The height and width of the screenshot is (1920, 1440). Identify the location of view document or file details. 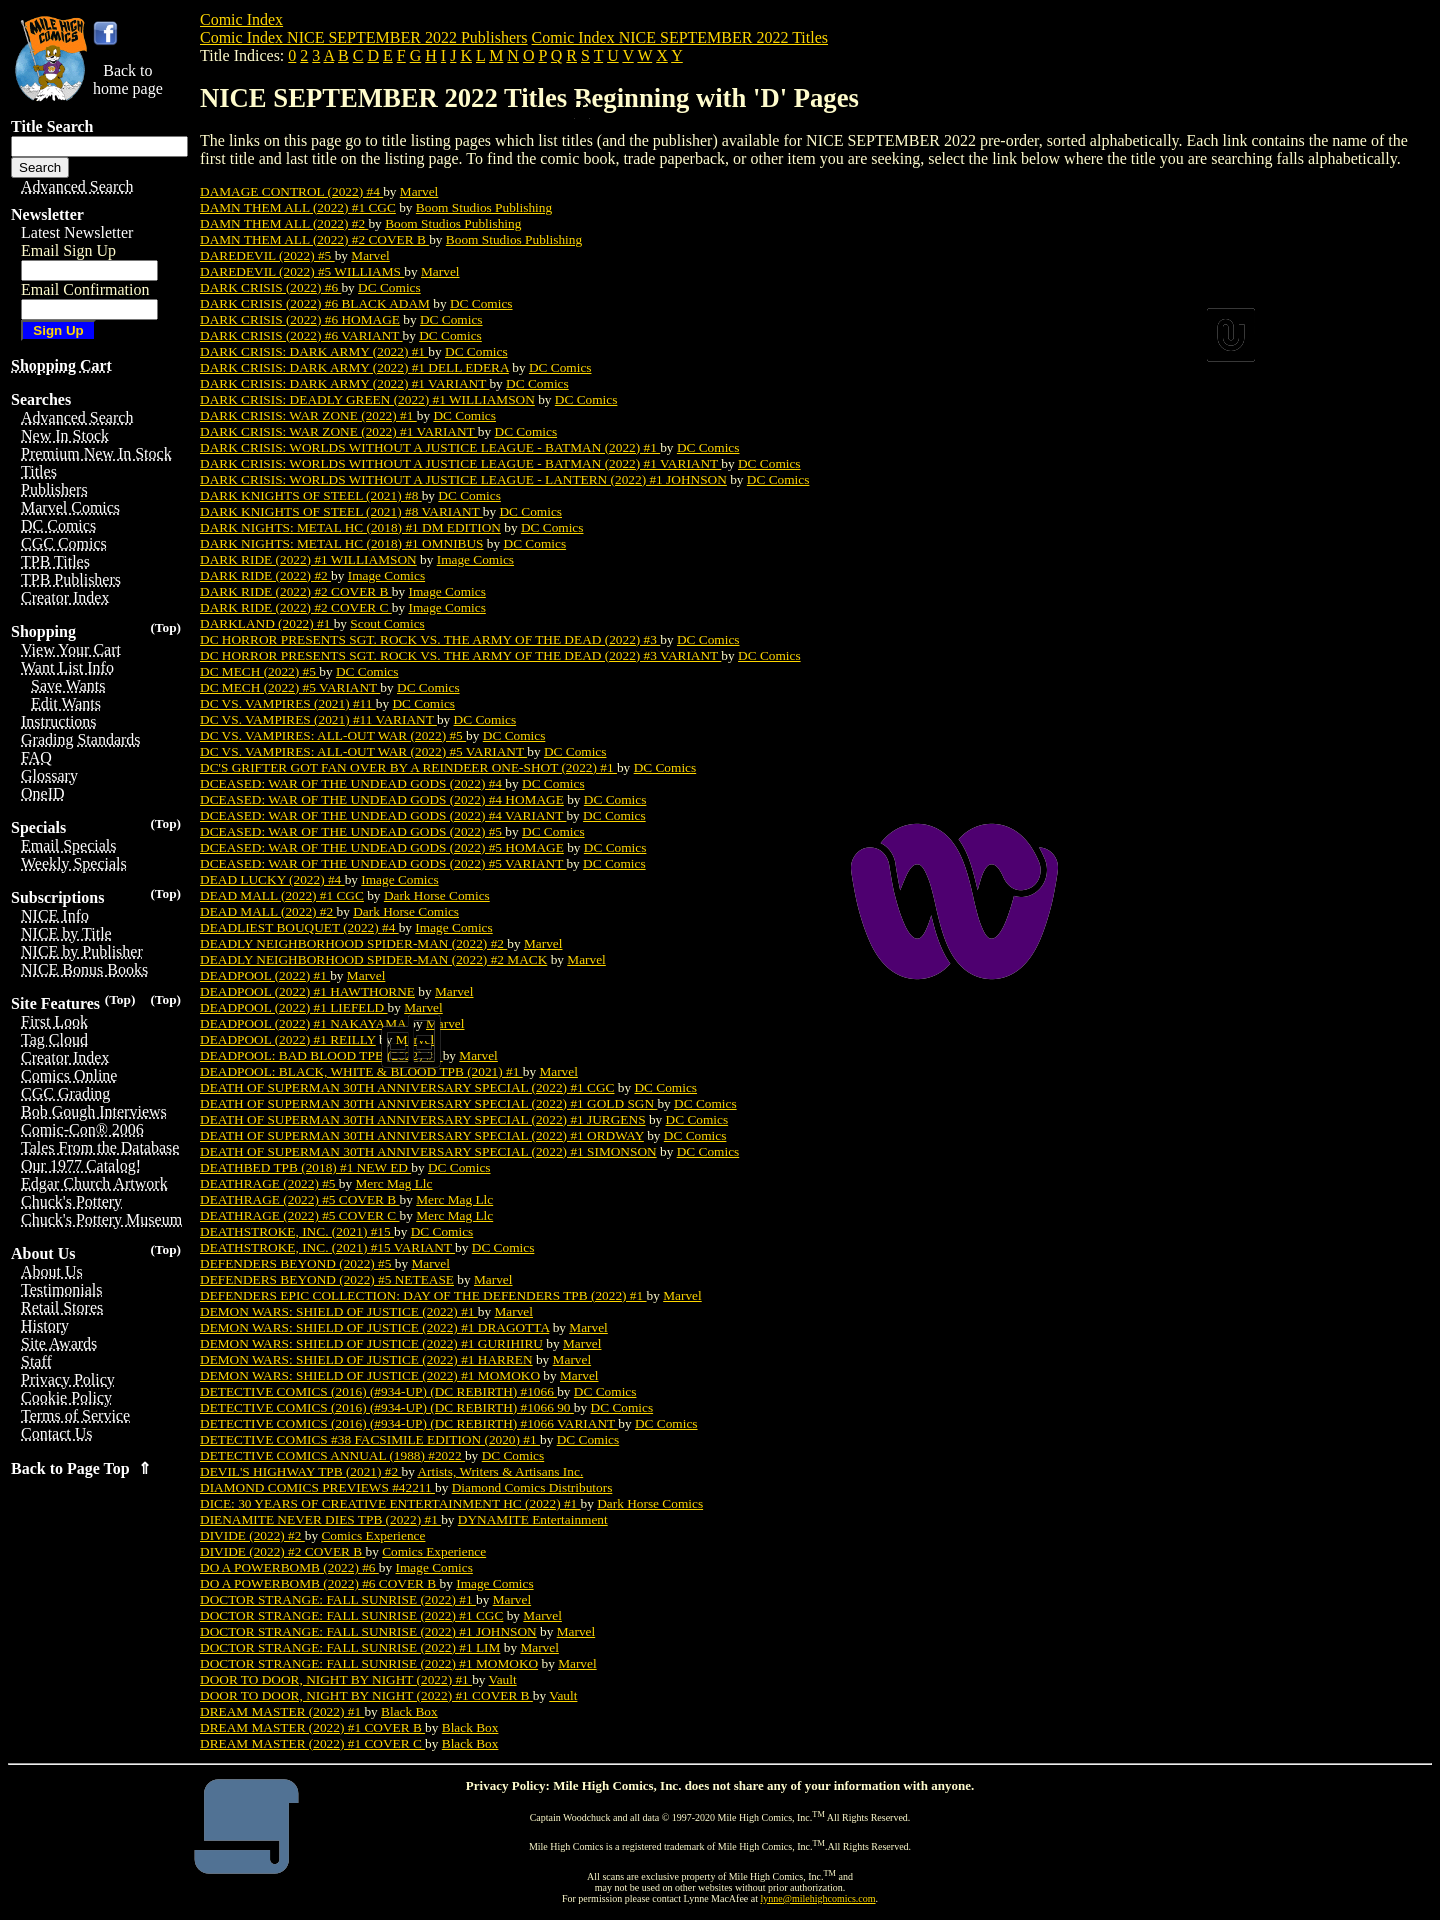
(246, 1826).